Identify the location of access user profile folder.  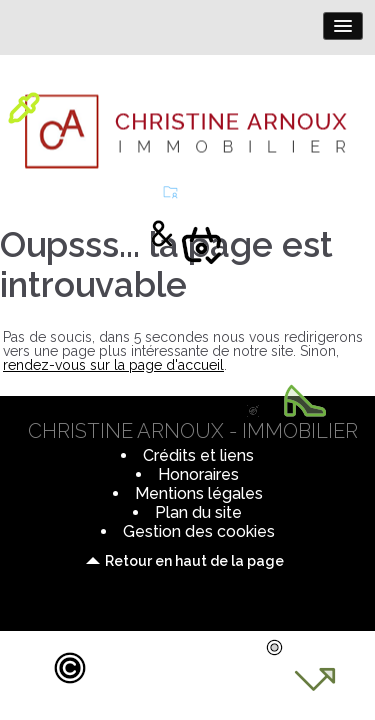
(170, 191).